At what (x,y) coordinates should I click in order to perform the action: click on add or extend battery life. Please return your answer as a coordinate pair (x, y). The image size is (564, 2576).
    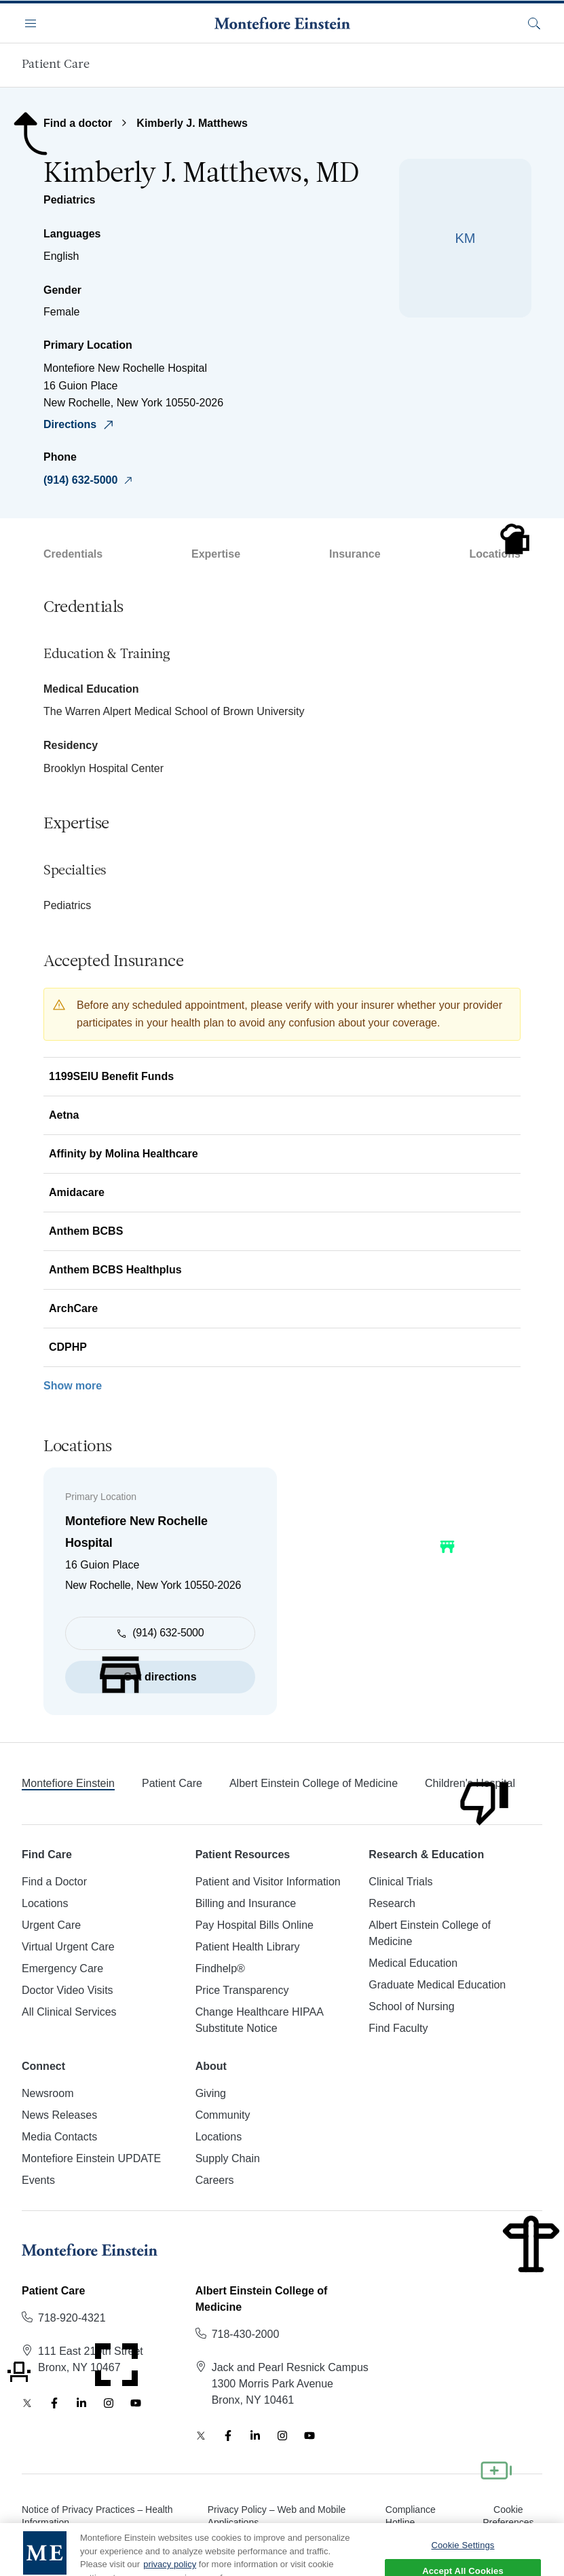
    Looking at the image, I should click on (495, 2470).